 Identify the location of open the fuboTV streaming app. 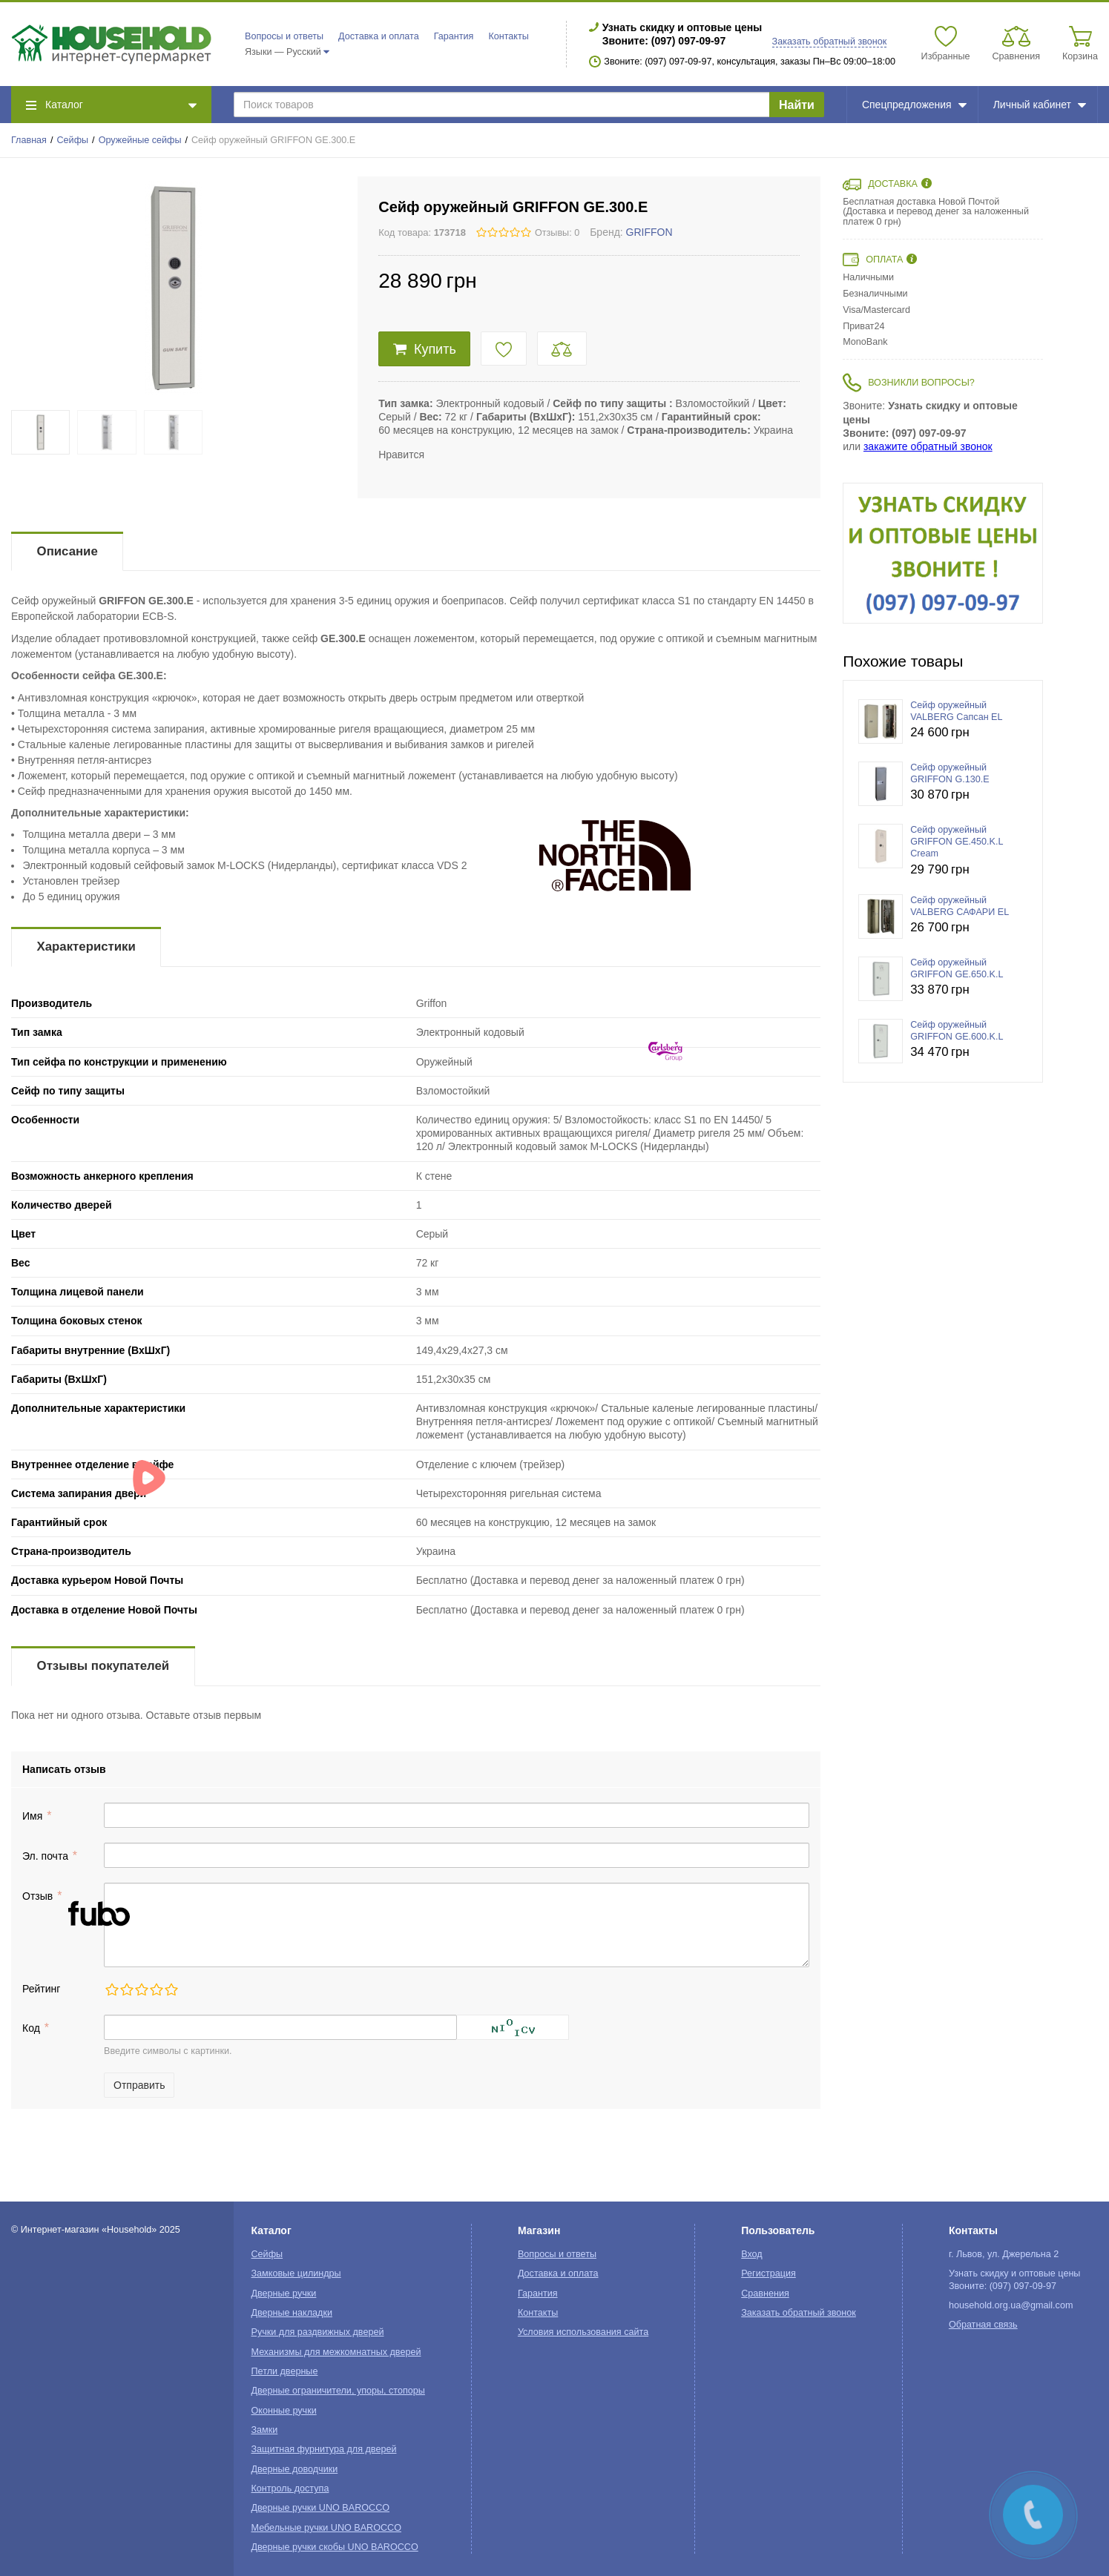
(99, 1913).